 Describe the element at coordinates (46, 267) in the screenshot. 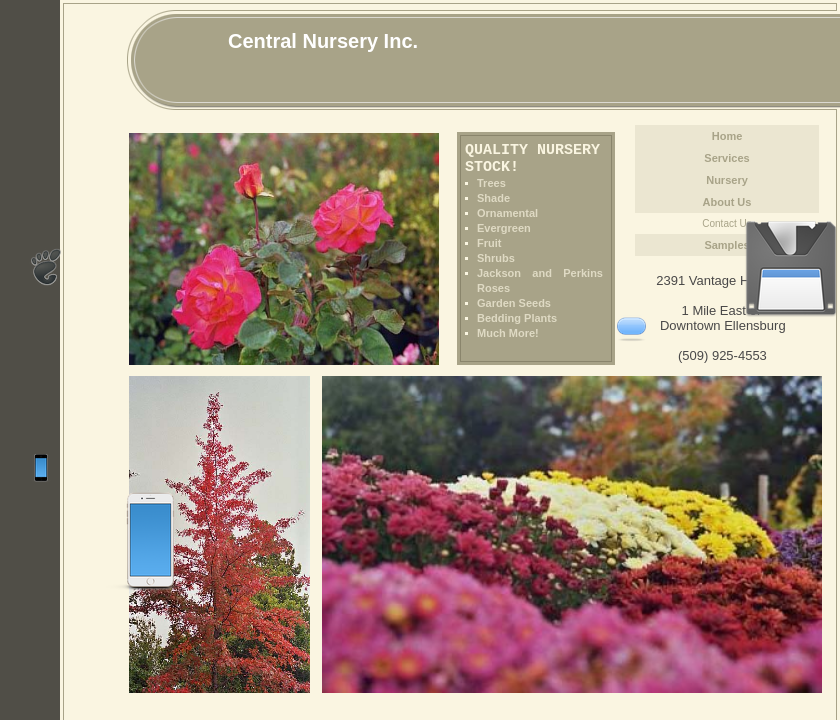

I see `access the GNOME desktop home or start menu` at that location.